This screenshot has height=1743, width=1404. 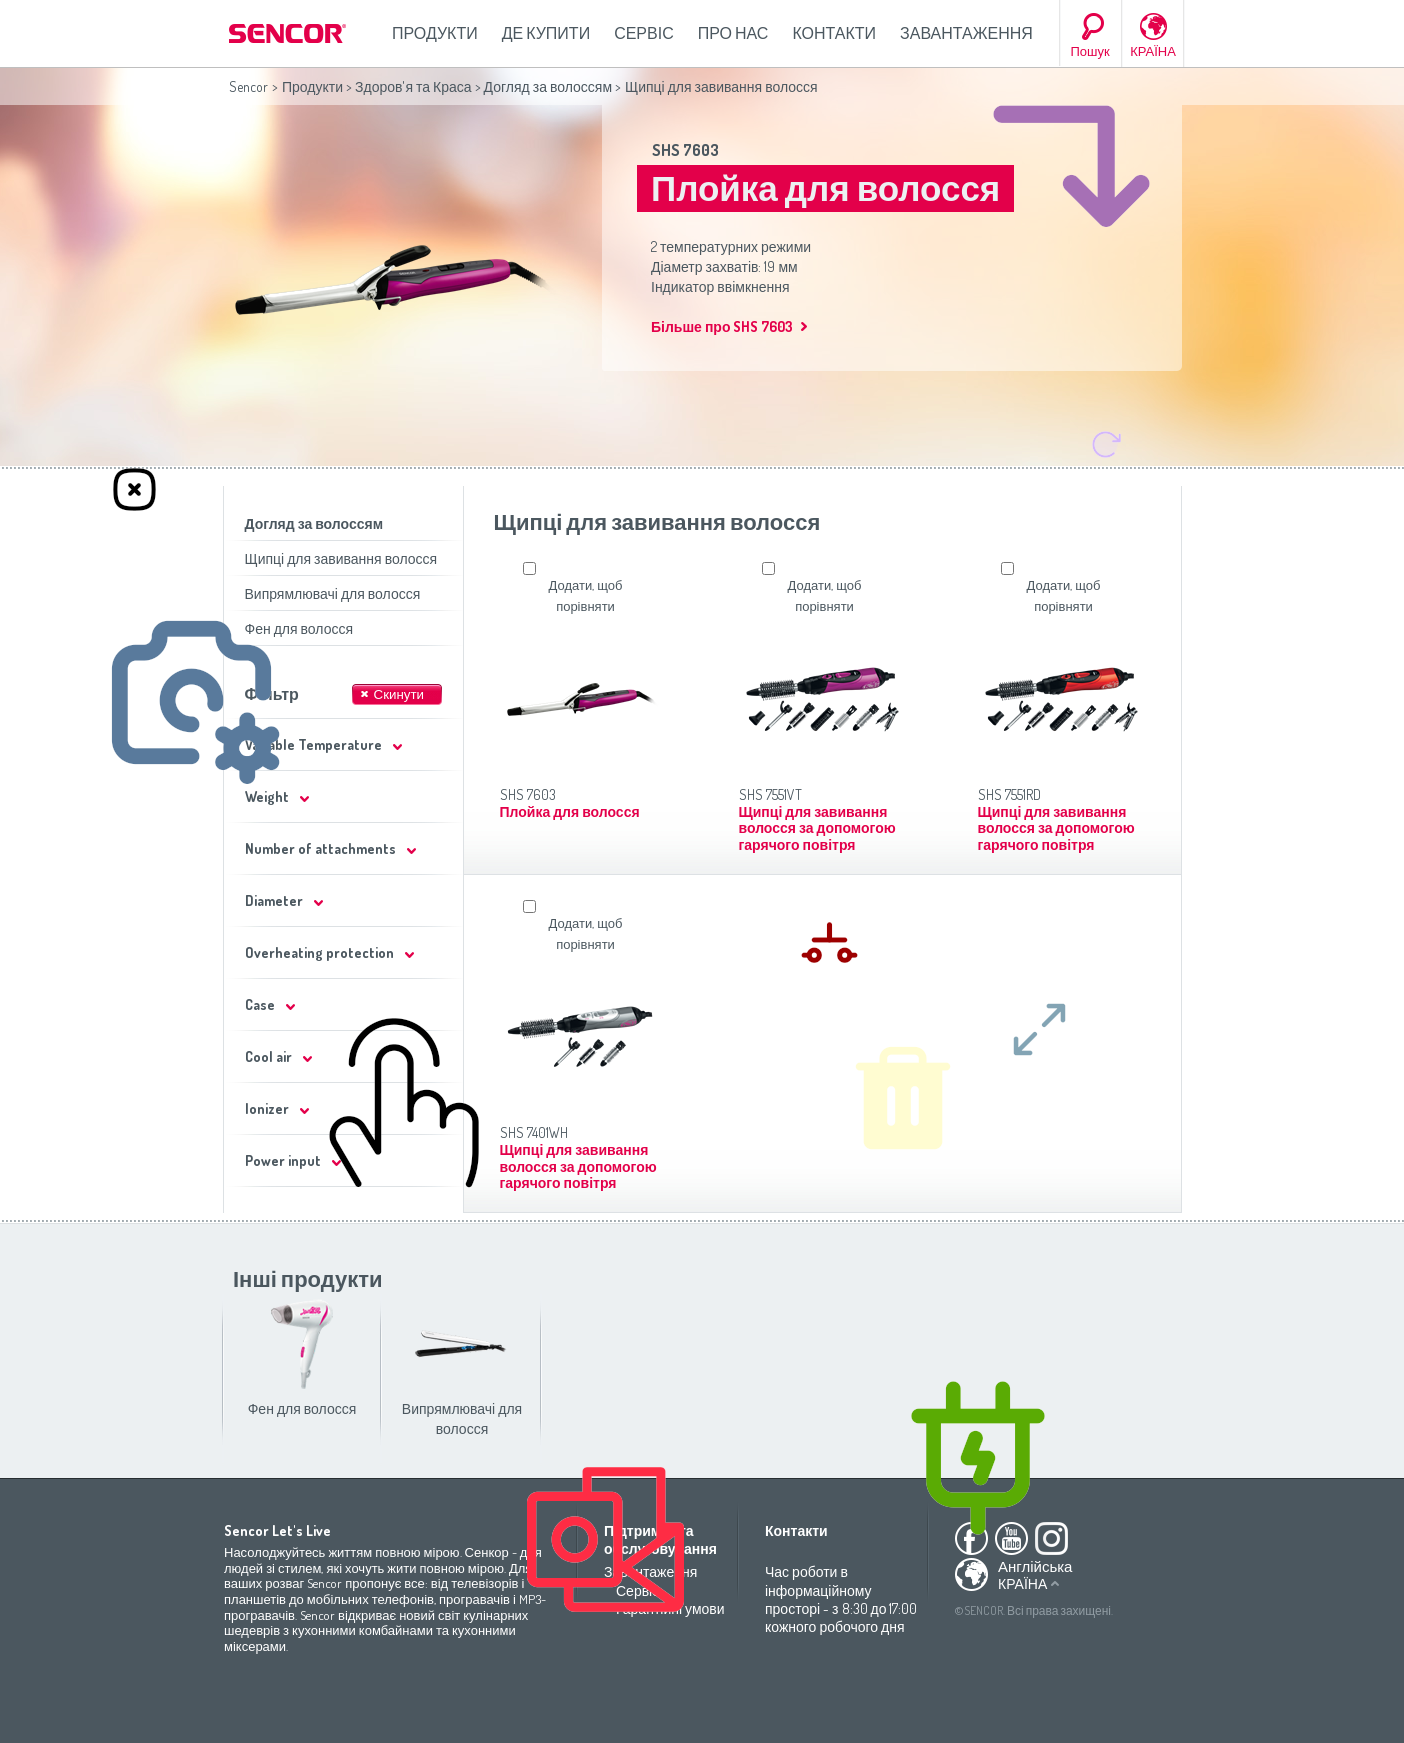 What do you see at coordinates (829, 942) in the screenshot?
I see `represents a pushbutton component in a circuit diagram` at bounding box center [829, 942].